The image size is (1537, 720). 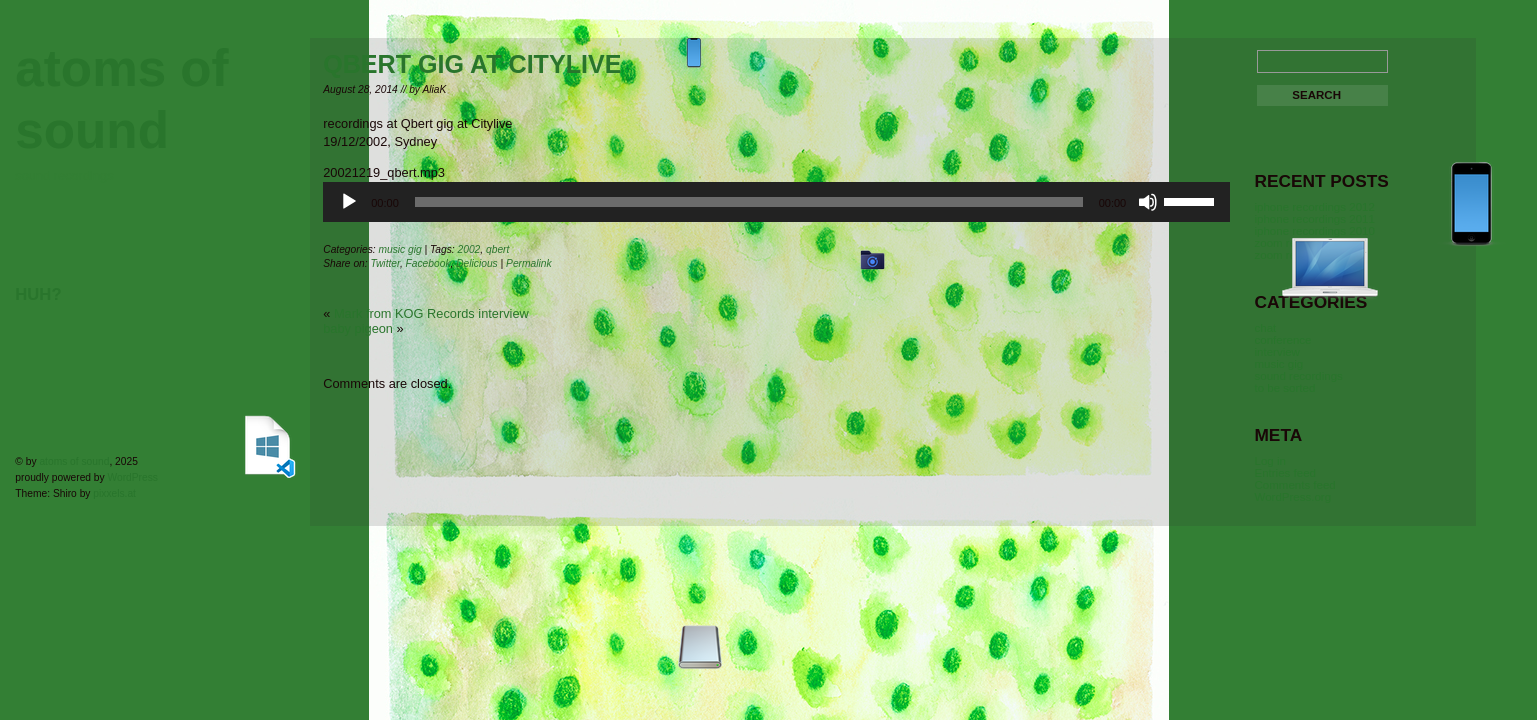 I want to click on removable storage device connected, so click(x=700, y=647).